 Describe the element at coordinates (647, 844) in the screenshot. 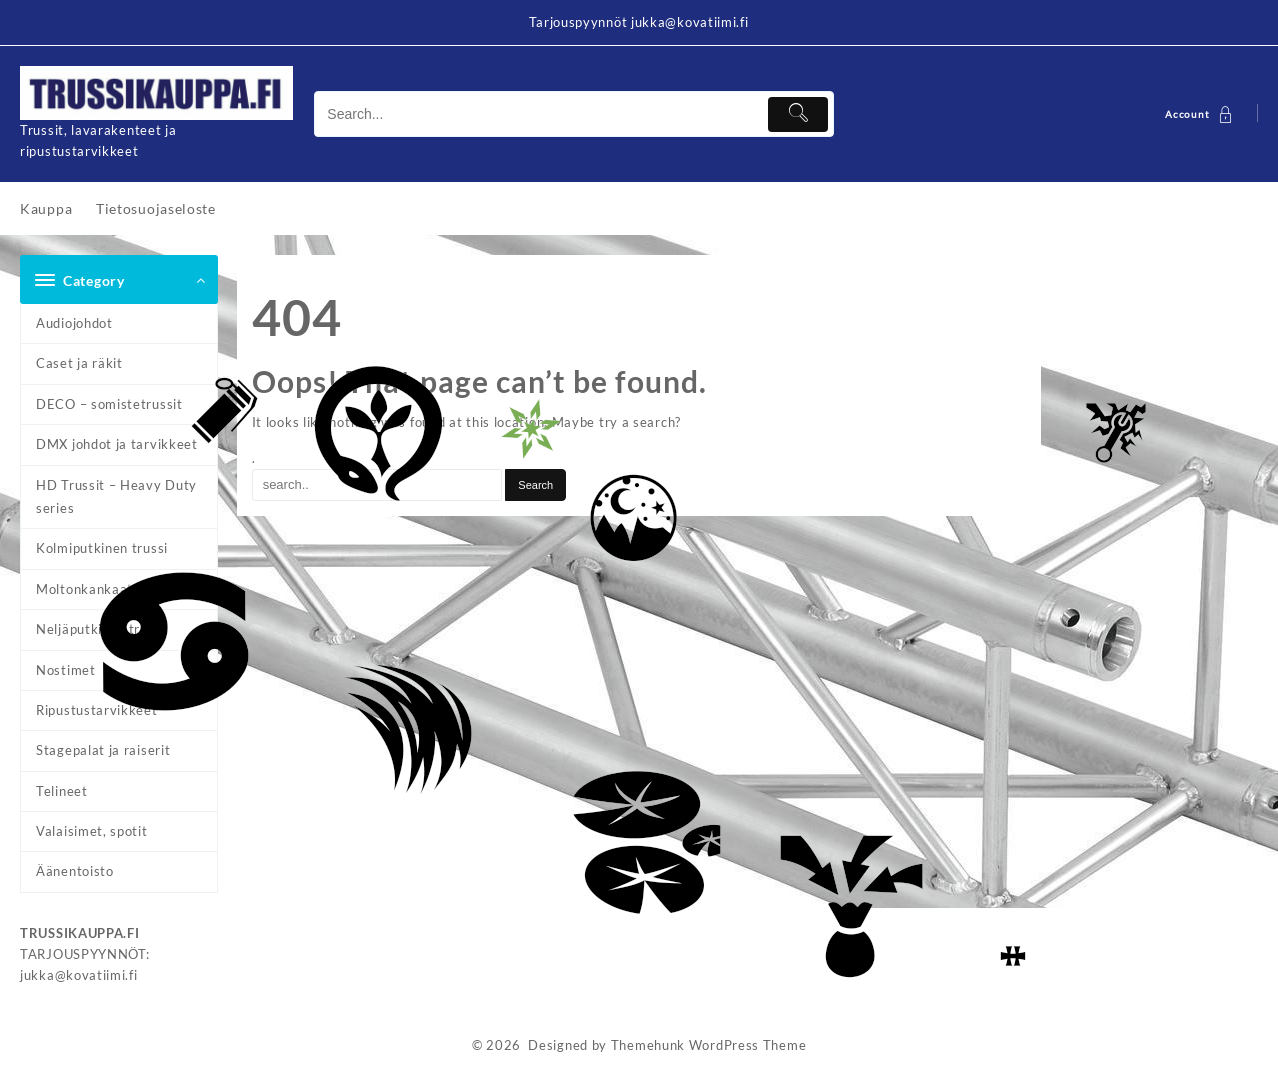

I see `decorative nature or pond-themed game element` at that location.